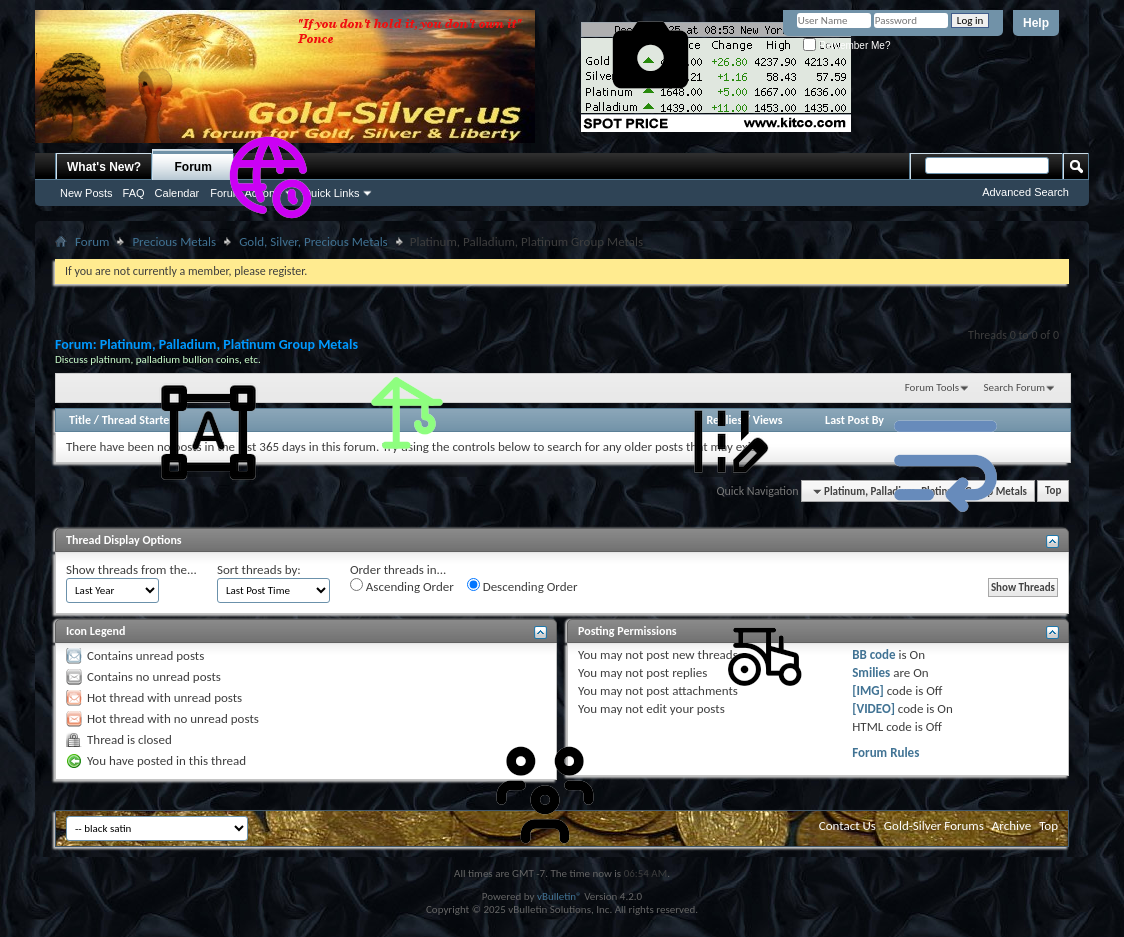 The image size is (1124, 937). What do you see at coordinates (545, 795) in the screenshot?
I see `view group members or team roster` at bounding box center [545, 795].